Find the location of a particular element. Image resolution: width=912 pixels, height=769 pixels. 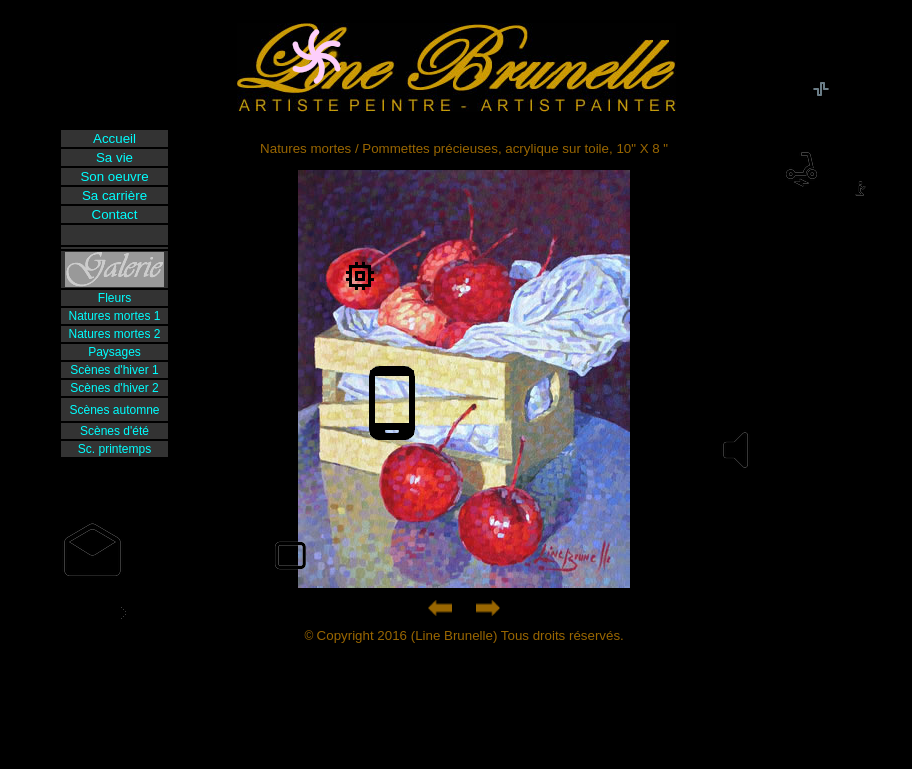

access prayer or meditation features is located at coordinates (860, 188).